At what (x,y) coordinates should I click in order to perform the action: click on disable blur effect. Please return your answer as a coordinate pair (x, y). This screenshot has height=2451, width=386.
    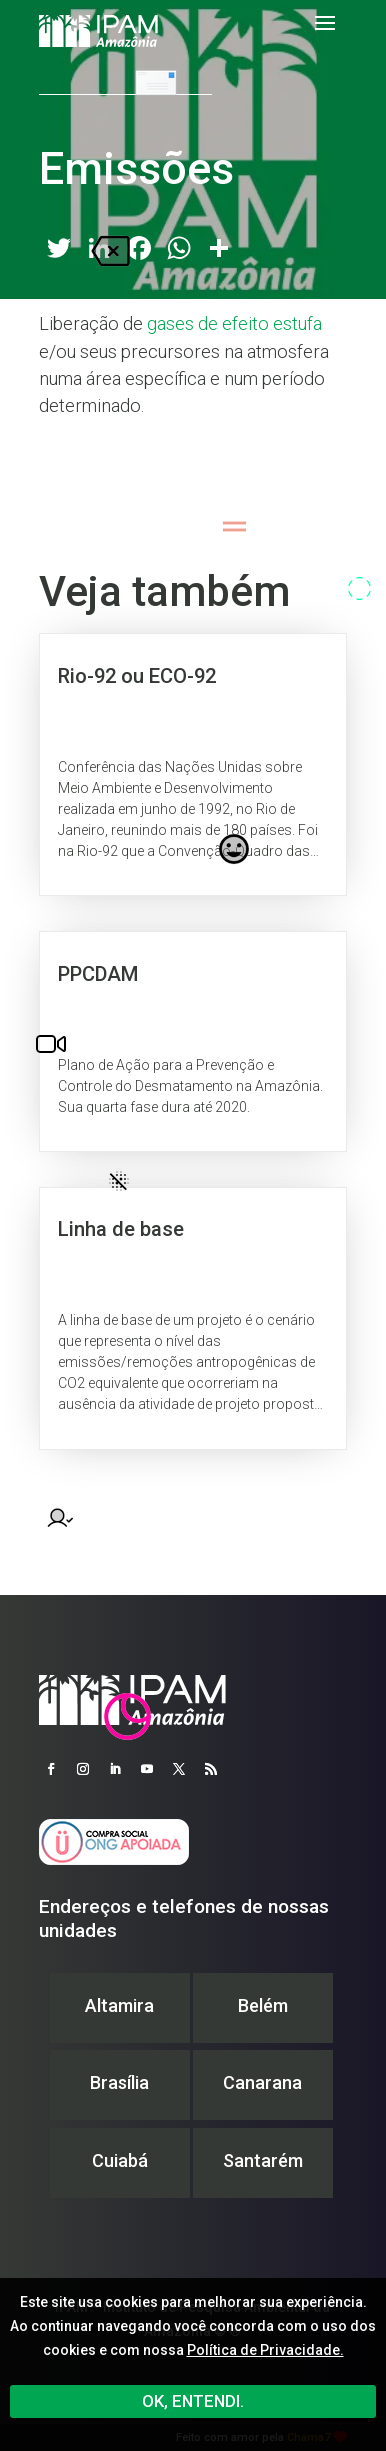
    Looking at the image, I should click on (119, 1181).